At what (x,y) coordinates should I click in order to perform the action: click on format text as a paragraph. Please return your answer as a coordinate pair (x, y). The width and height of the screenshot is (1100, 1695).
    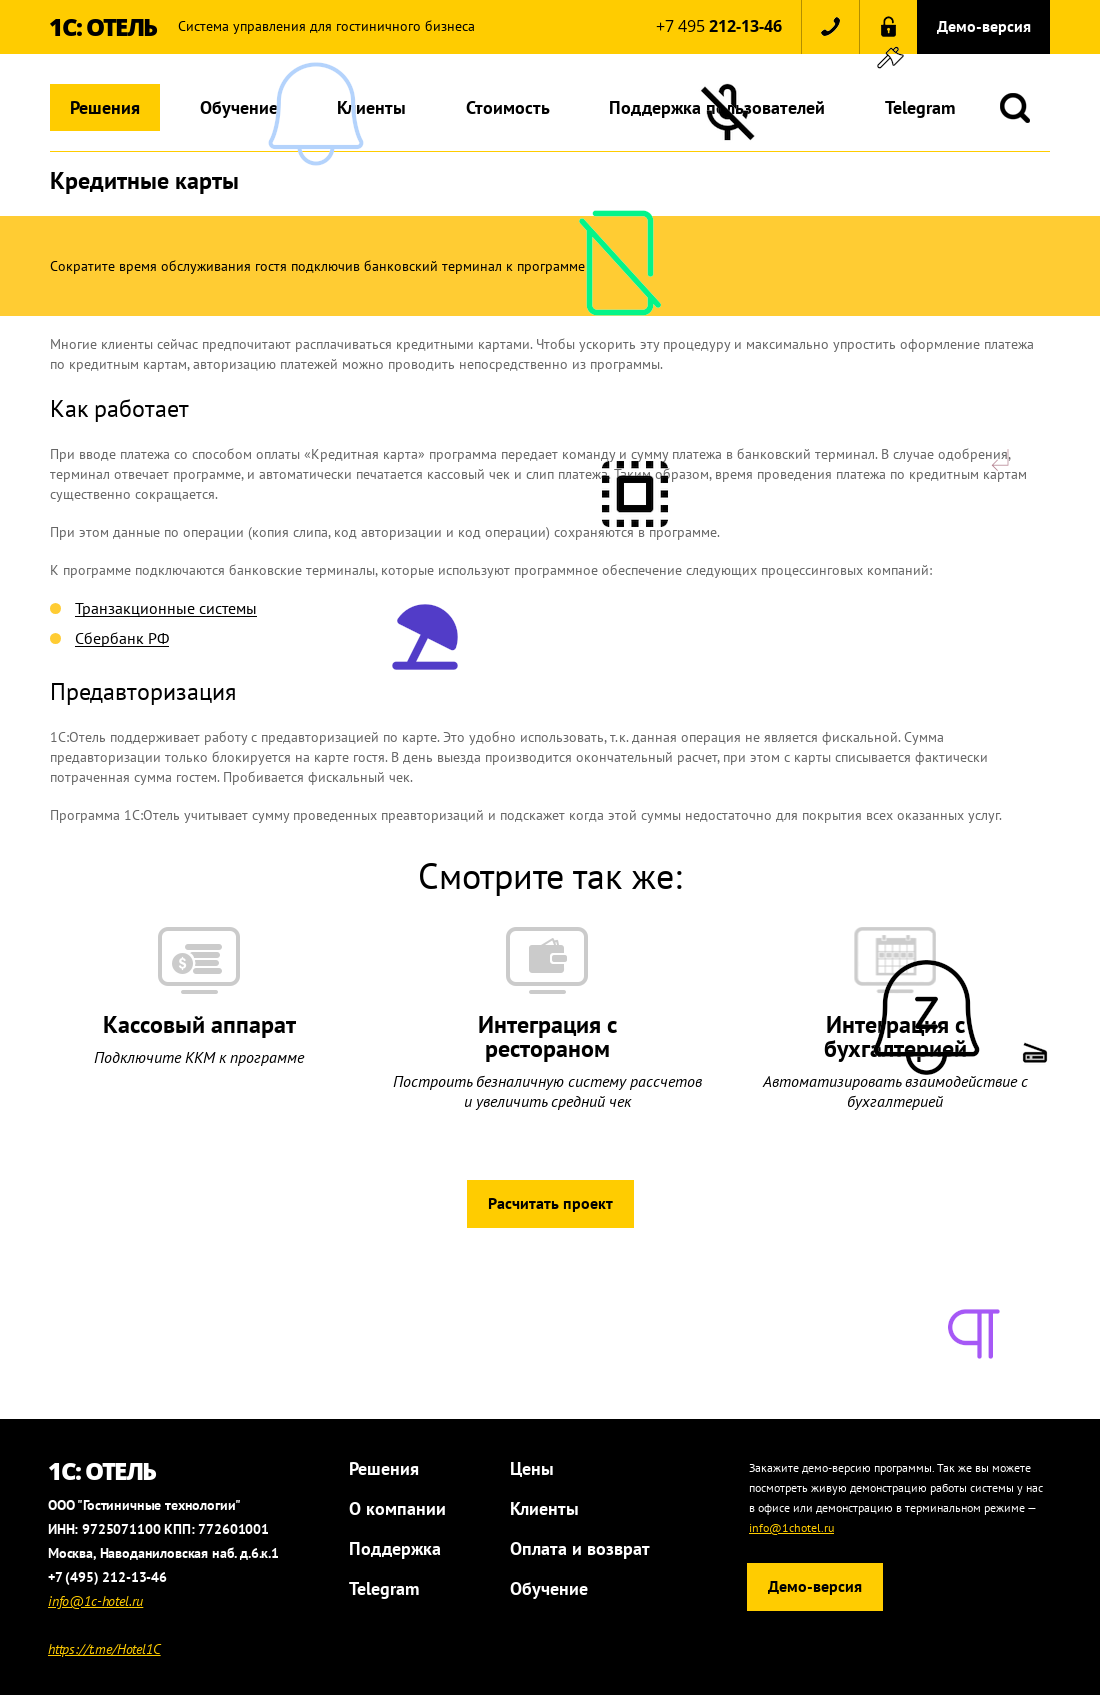
    Looking at the image, I should click on (975, 1334).